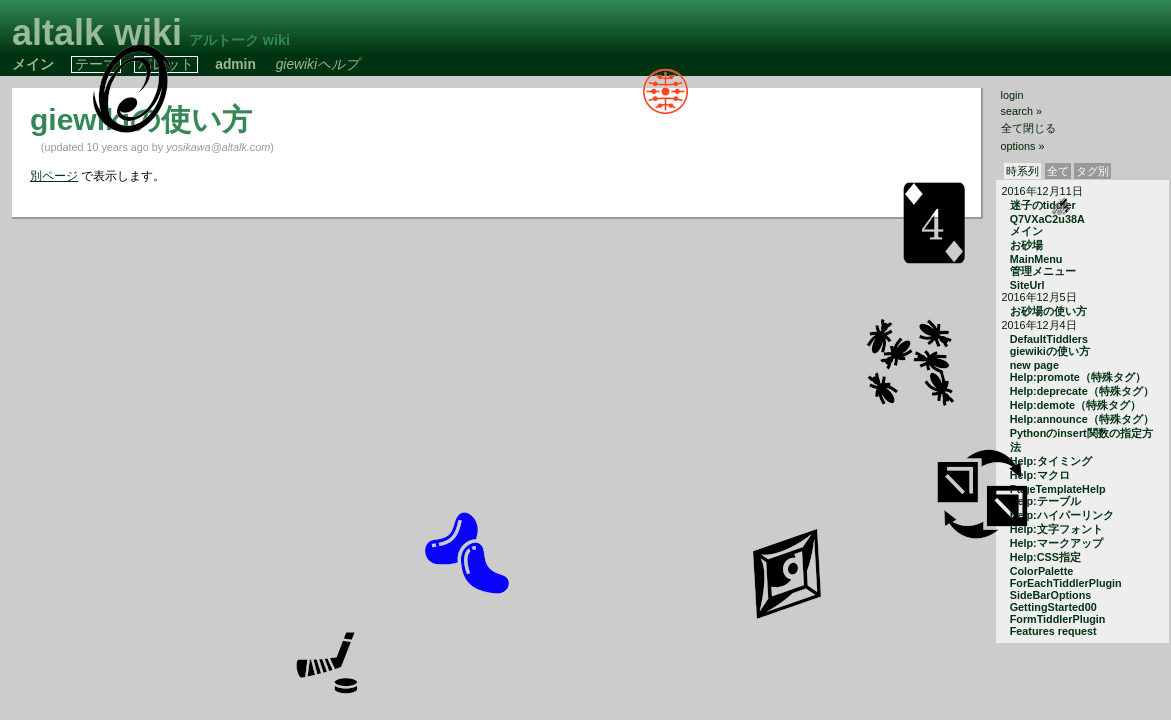 This screenshot has height=720, width=1171. Describe the element at coordinates (934, 223) in the screenshot. I see `four of diamonds playing card` at that location.